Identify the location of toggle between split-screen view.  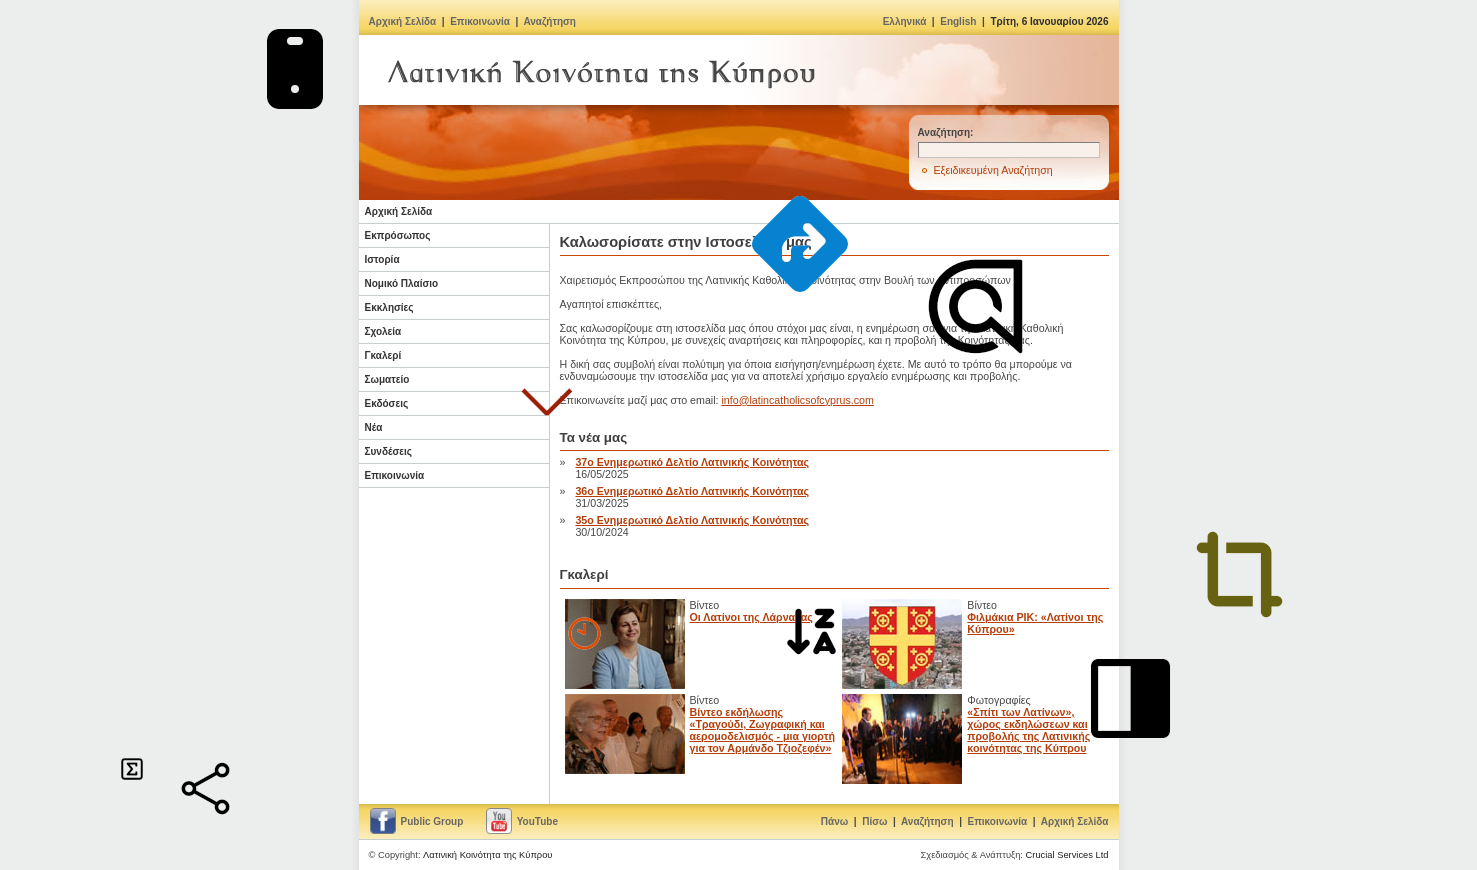
(1130, 698).